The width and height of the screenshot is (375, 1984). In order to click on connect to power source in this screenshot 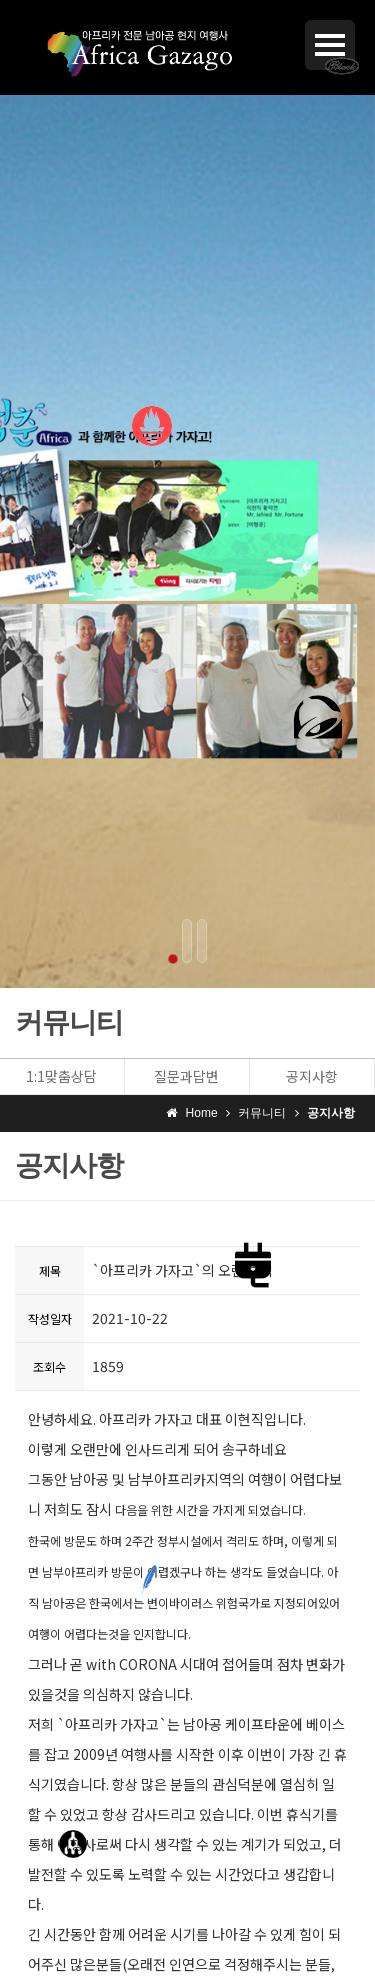, I will do `click(253, 1265)`.